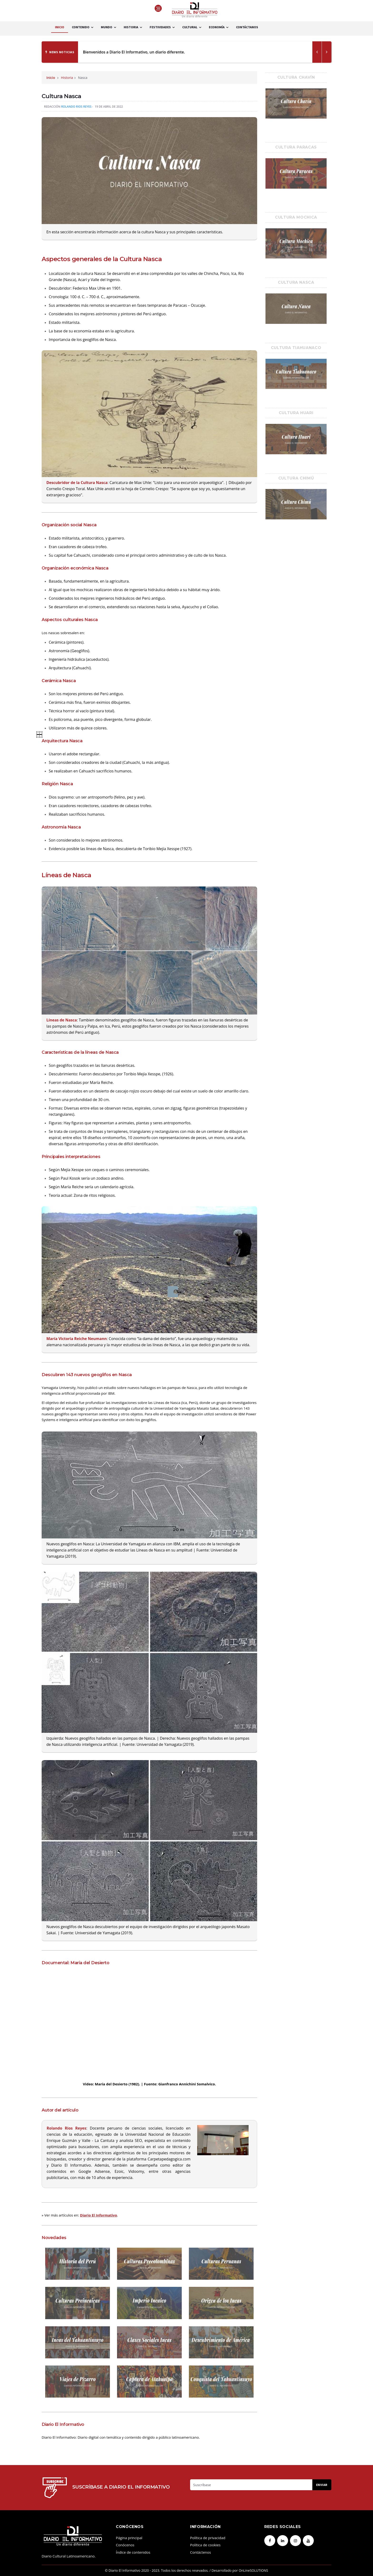  What do you see at coordinates (39, 734) in the screenshot?
I see `add horizontal border to selected cells` at bounding box center [39, 734].